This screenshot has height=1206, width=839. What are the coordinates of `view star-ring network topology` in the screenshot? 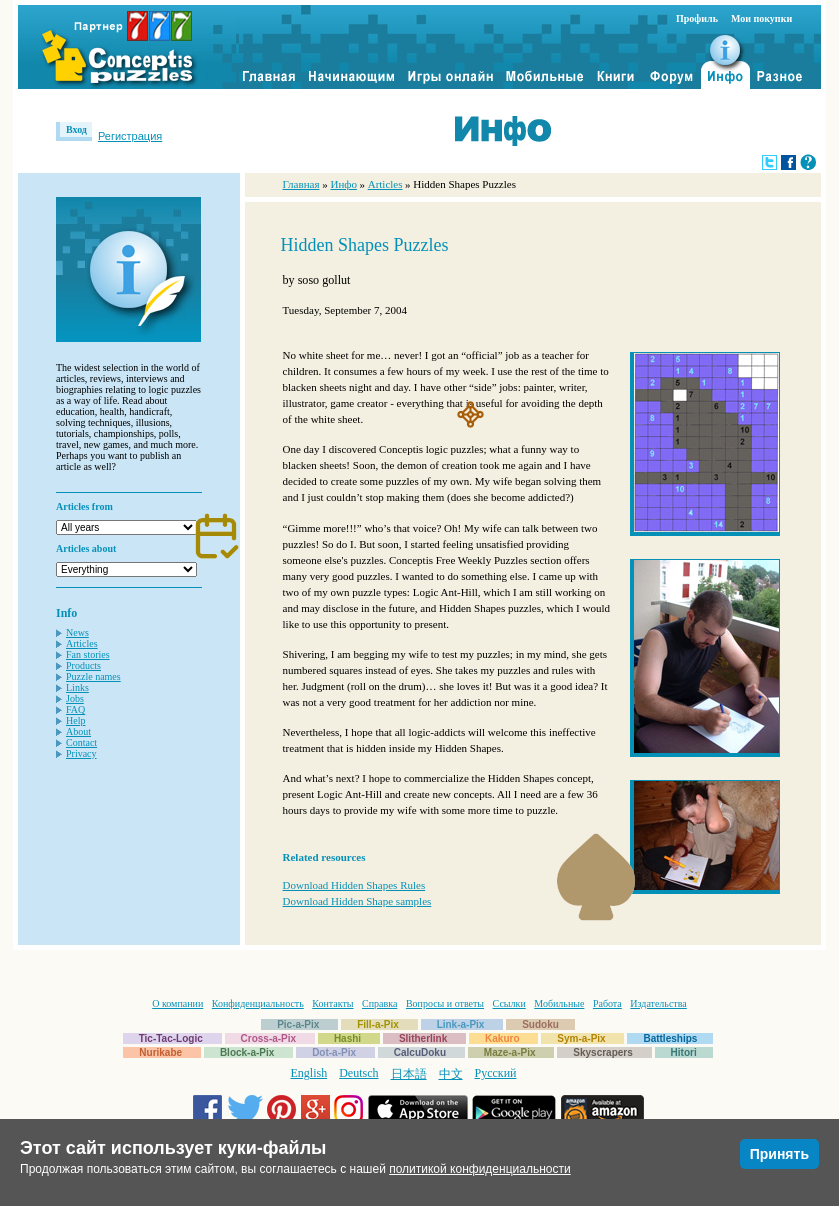 It's located at (470, 414).